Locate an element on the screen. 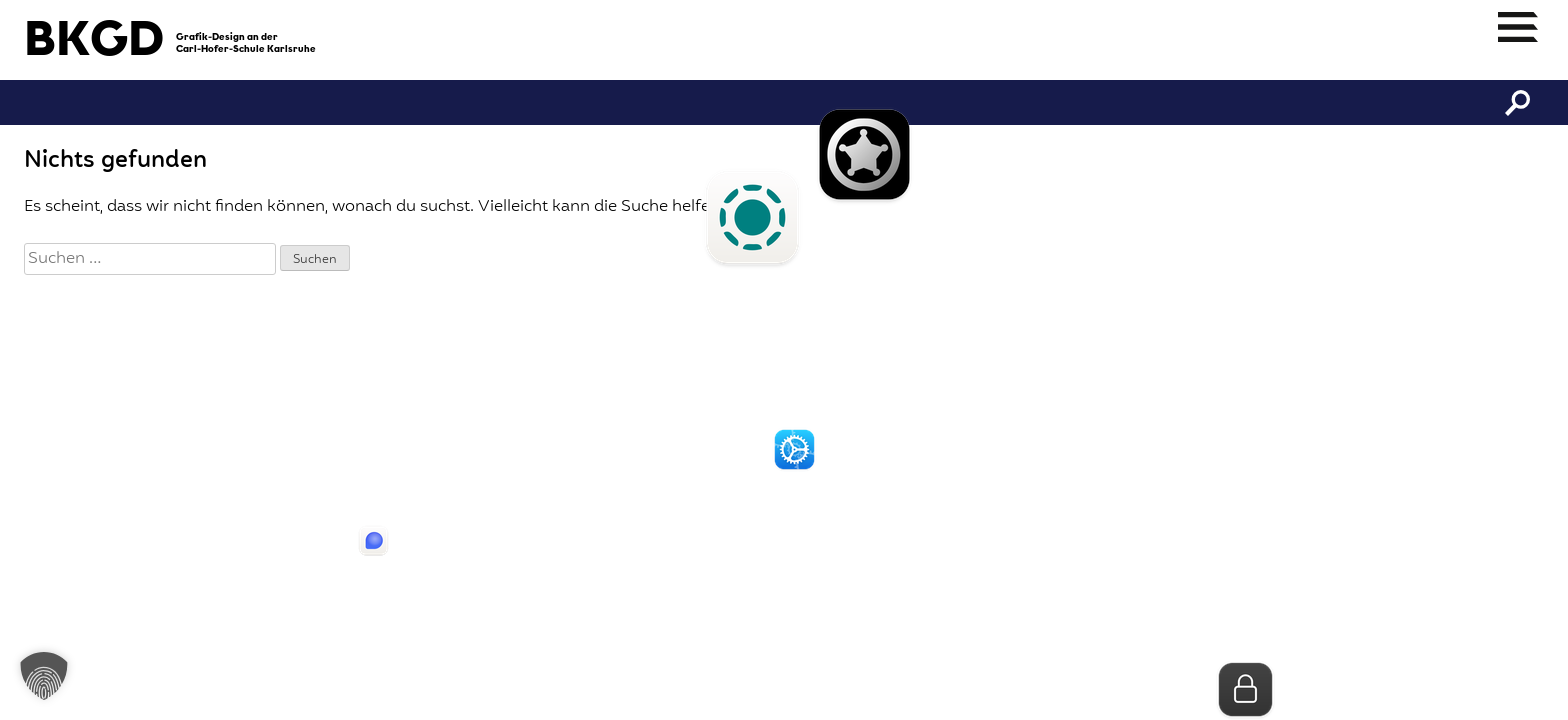  access password and security settings is located at coordinates (1245, 690).